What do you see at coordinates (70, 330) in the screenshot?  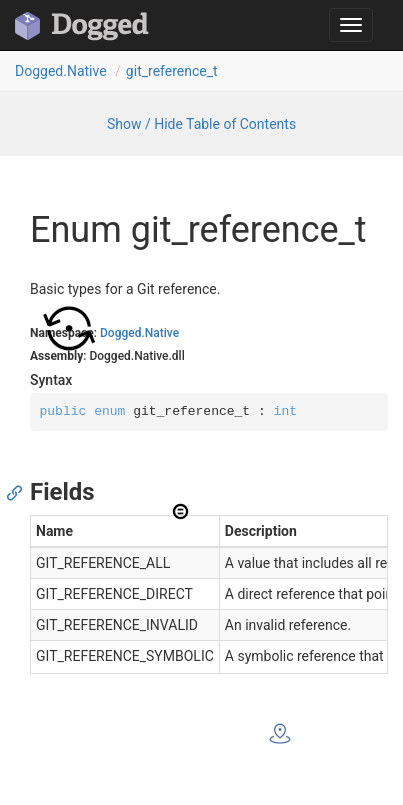 I see `reopen a previously closed issue` at bounding box center [70, 330].